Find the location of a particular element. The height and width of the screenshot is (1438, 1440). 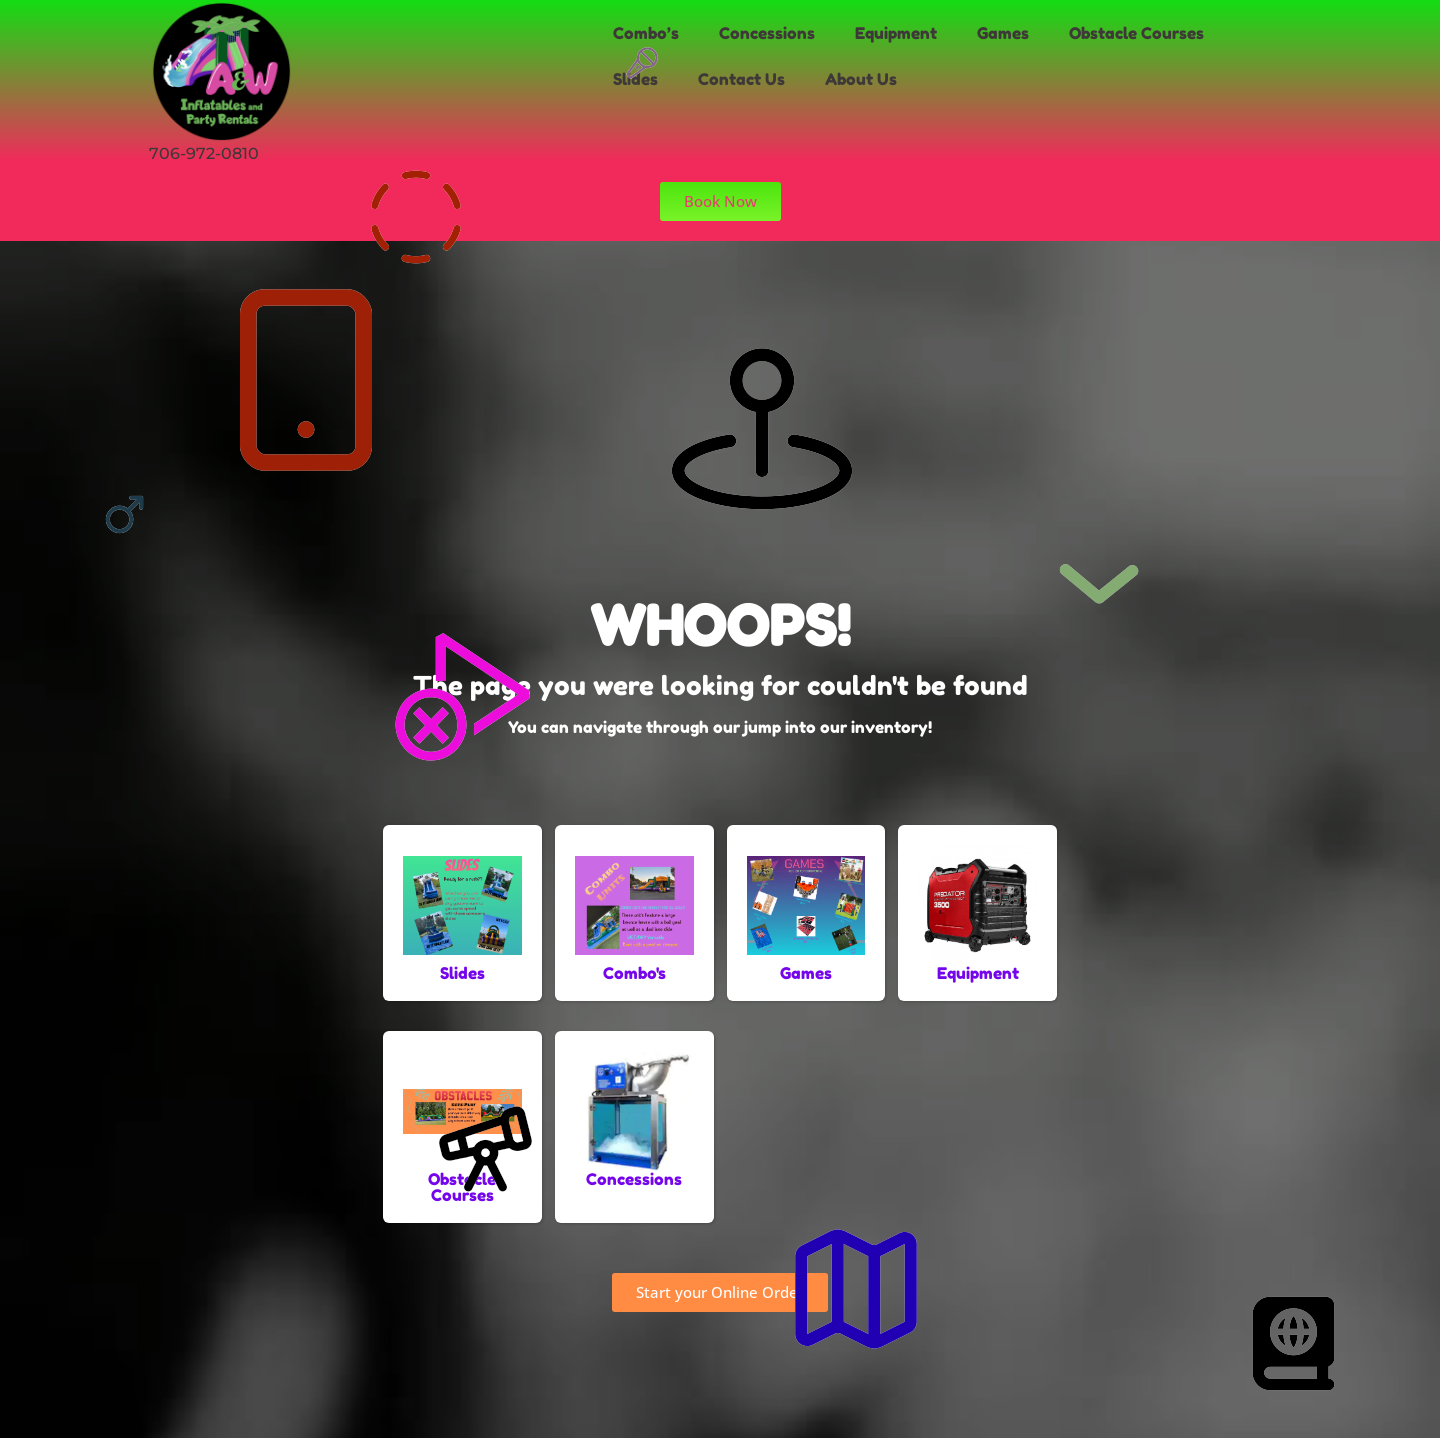

run with errors detected is located at coordinates (464, 690).